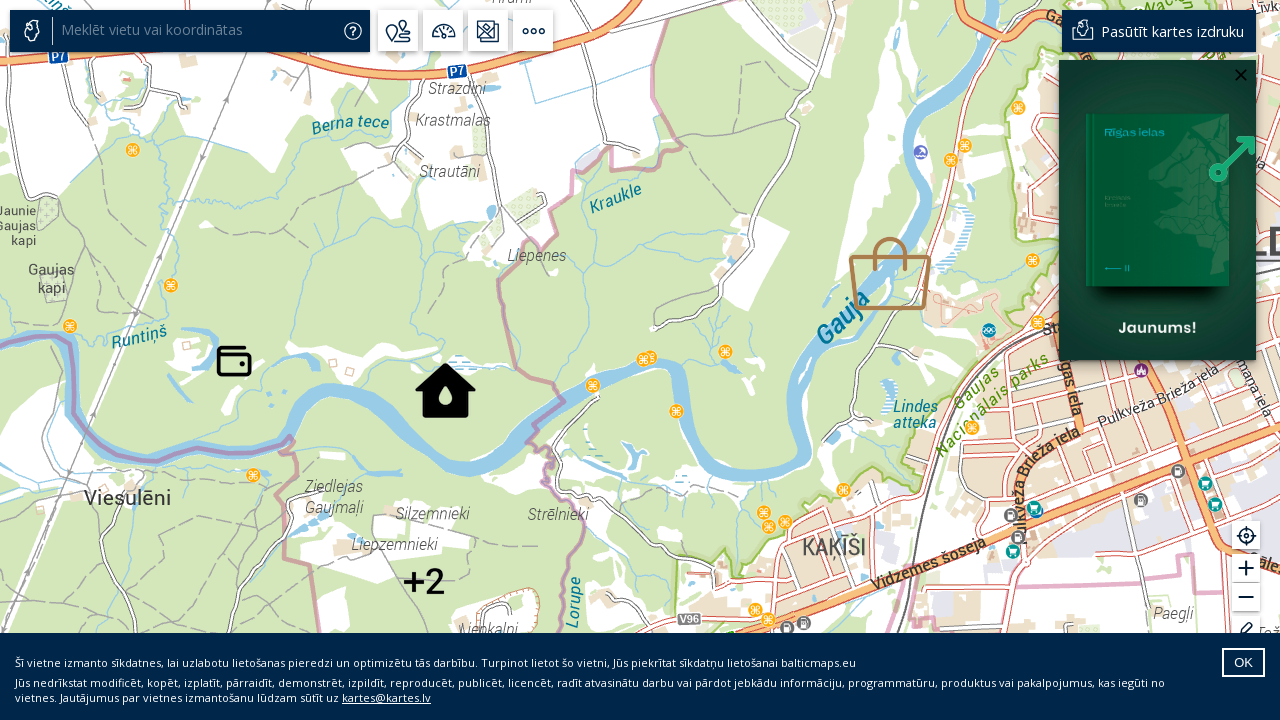 The height and width of the screenshot is (720, 1280). I want to click on indicates water damage or leak detected in home, so click(445, 391).